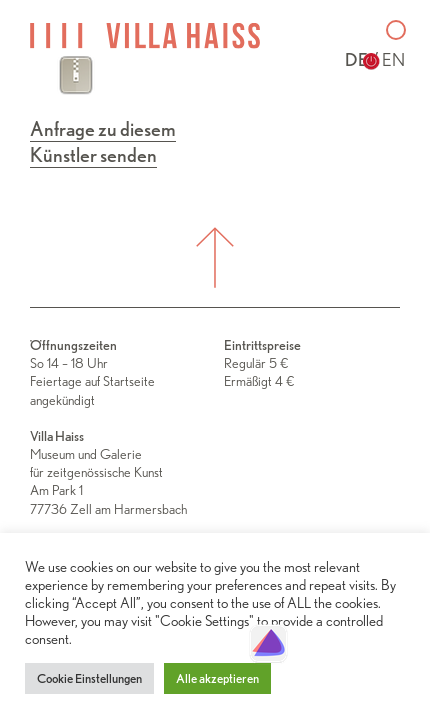 The image size is (430, 724). I want to click on launch endeavouros linux application, so click(268, 643).